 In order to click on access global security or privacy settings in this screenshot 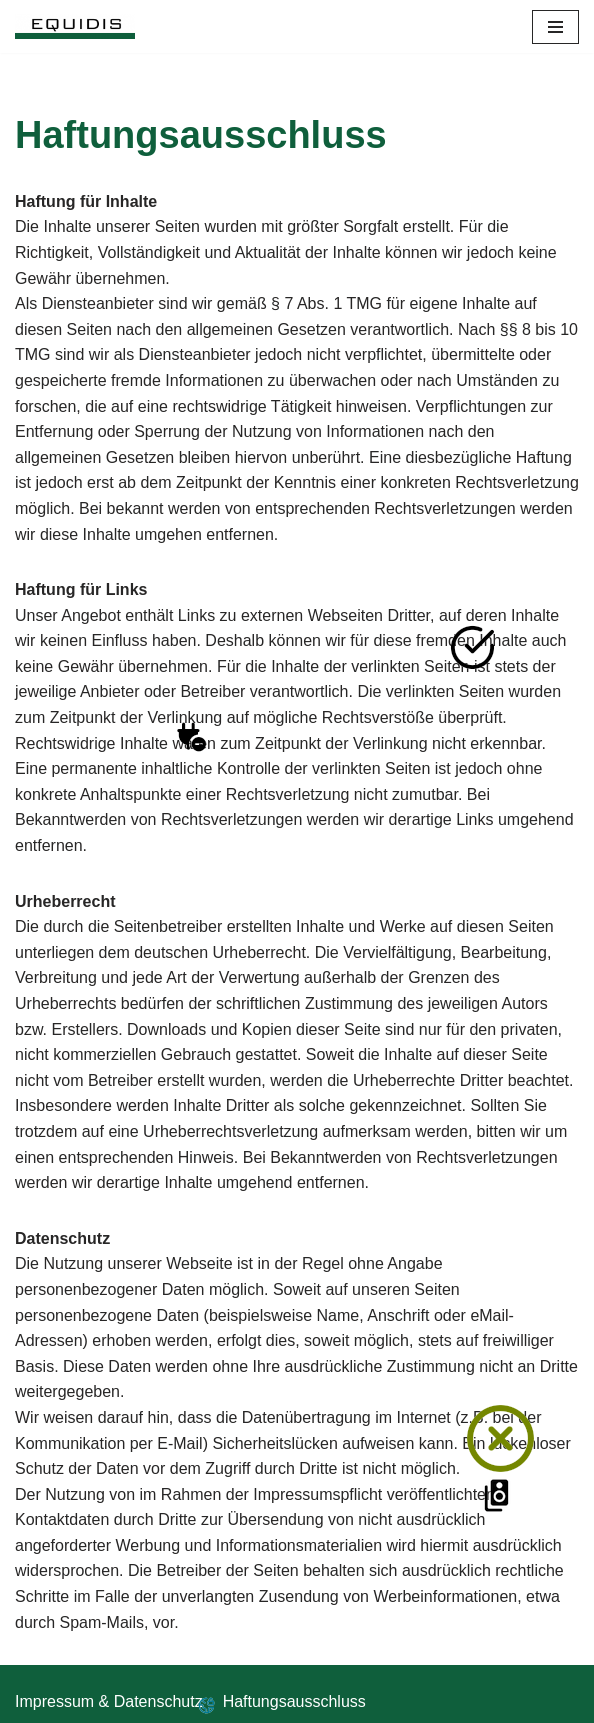, I will do `click(206, 1705)`.